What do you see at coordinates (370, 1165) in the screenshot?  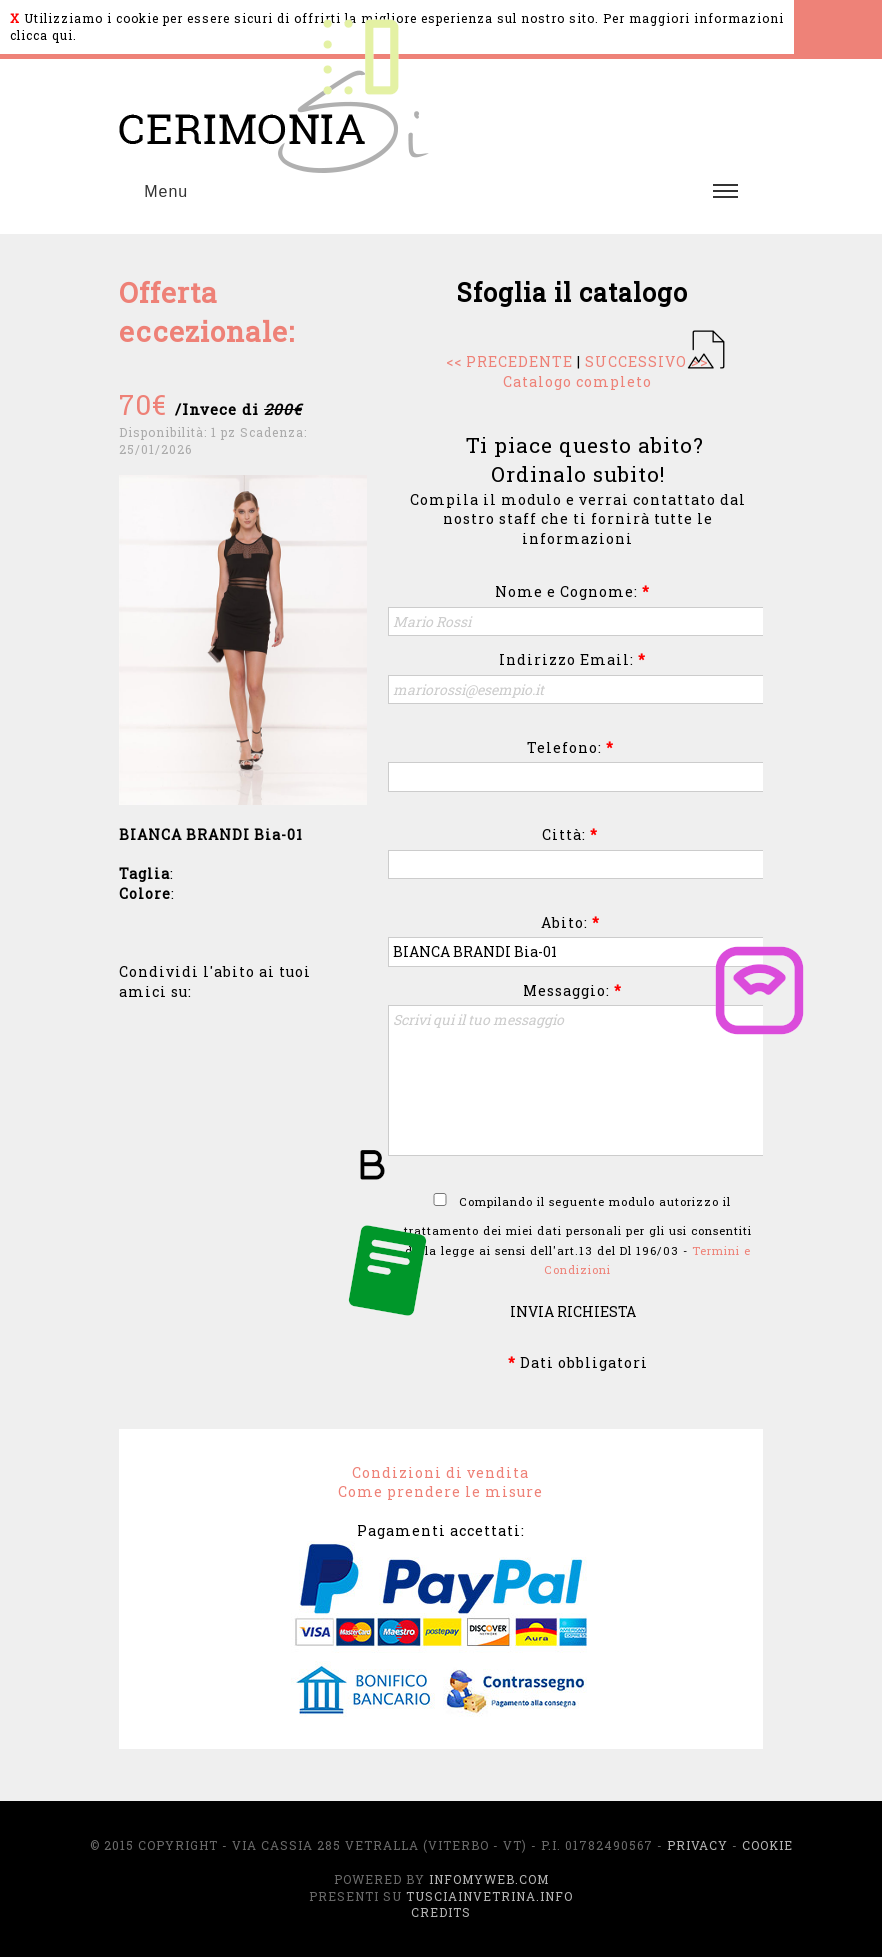 I see `apply bold formatting to selected text` at bounding box center [370, 1165].